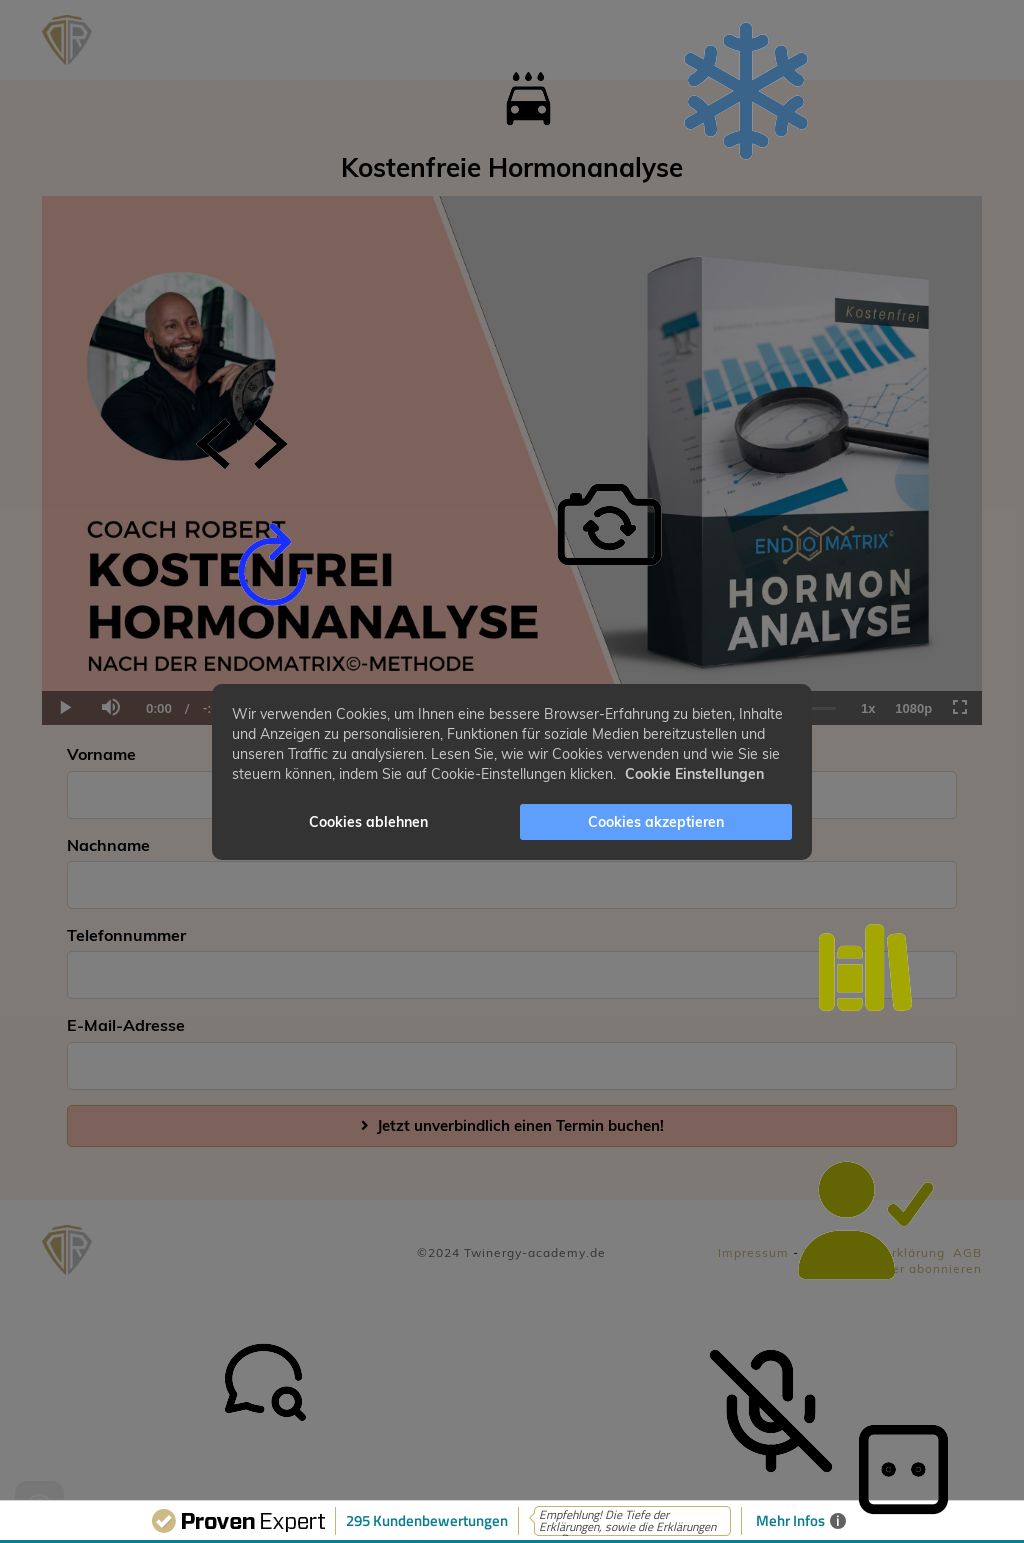 The height and width of the screenshot is (1543, 1024). I want to click on view or edit source code, so click(242, 444).